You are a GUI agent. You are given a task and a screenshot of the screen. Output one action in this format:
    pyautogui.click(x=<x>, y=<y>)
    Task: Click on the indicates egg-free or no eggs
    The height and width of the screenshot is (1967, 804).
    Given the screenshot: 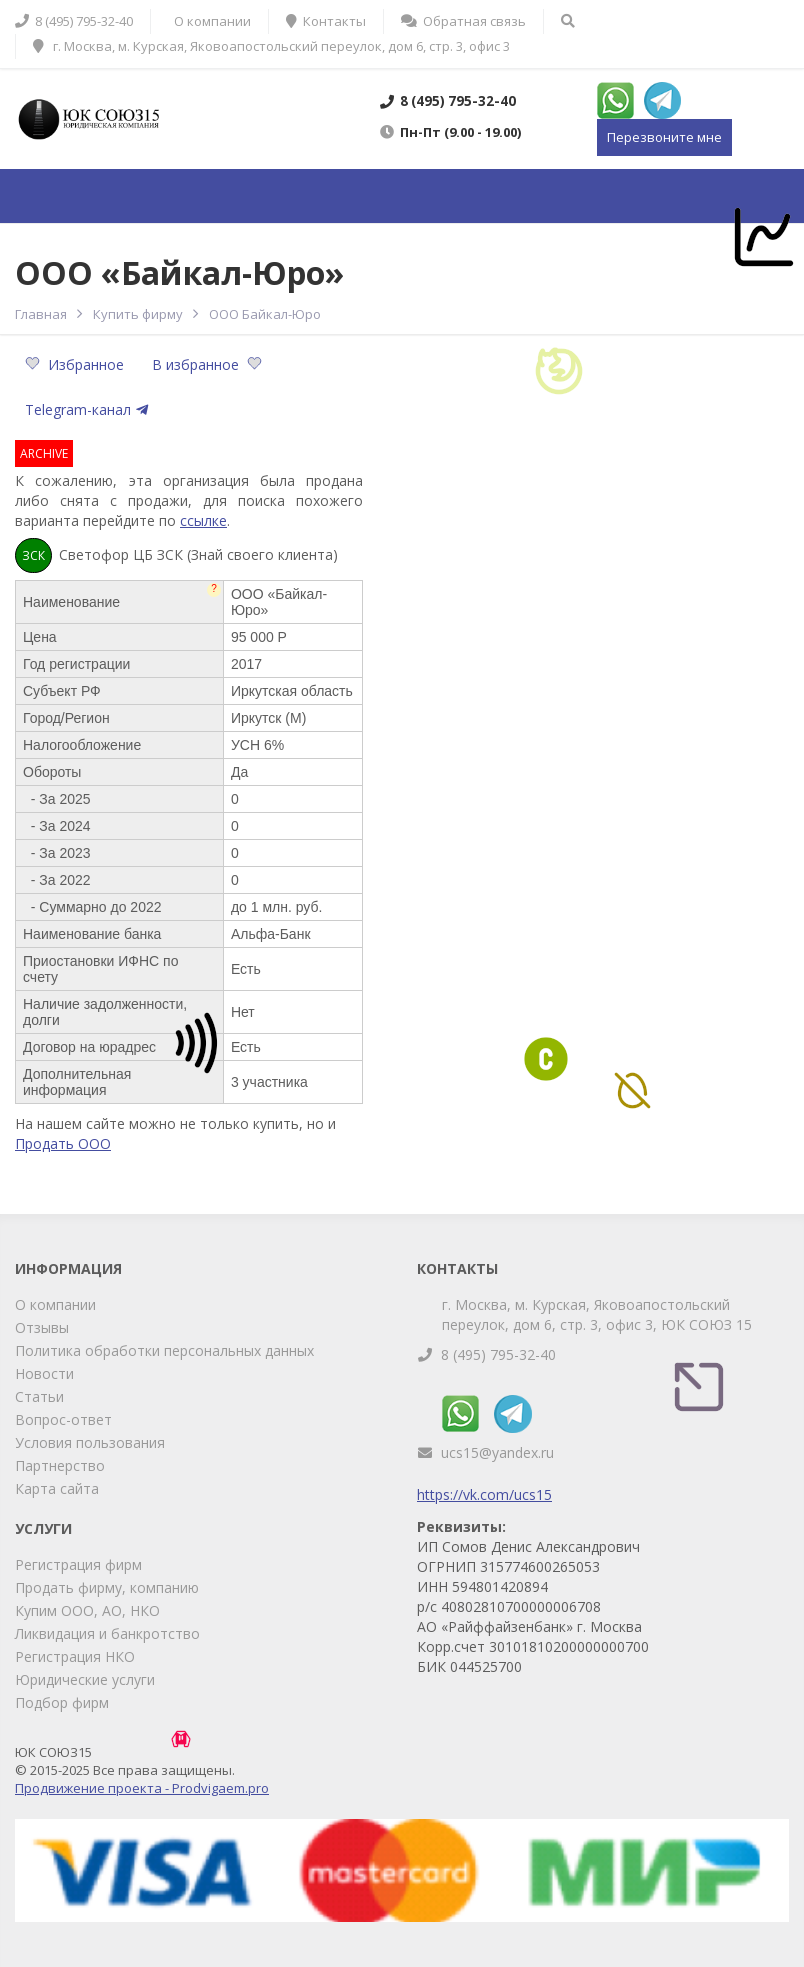 What is the action you would take?
    pyautogui.click(x=632, y=1090)
    